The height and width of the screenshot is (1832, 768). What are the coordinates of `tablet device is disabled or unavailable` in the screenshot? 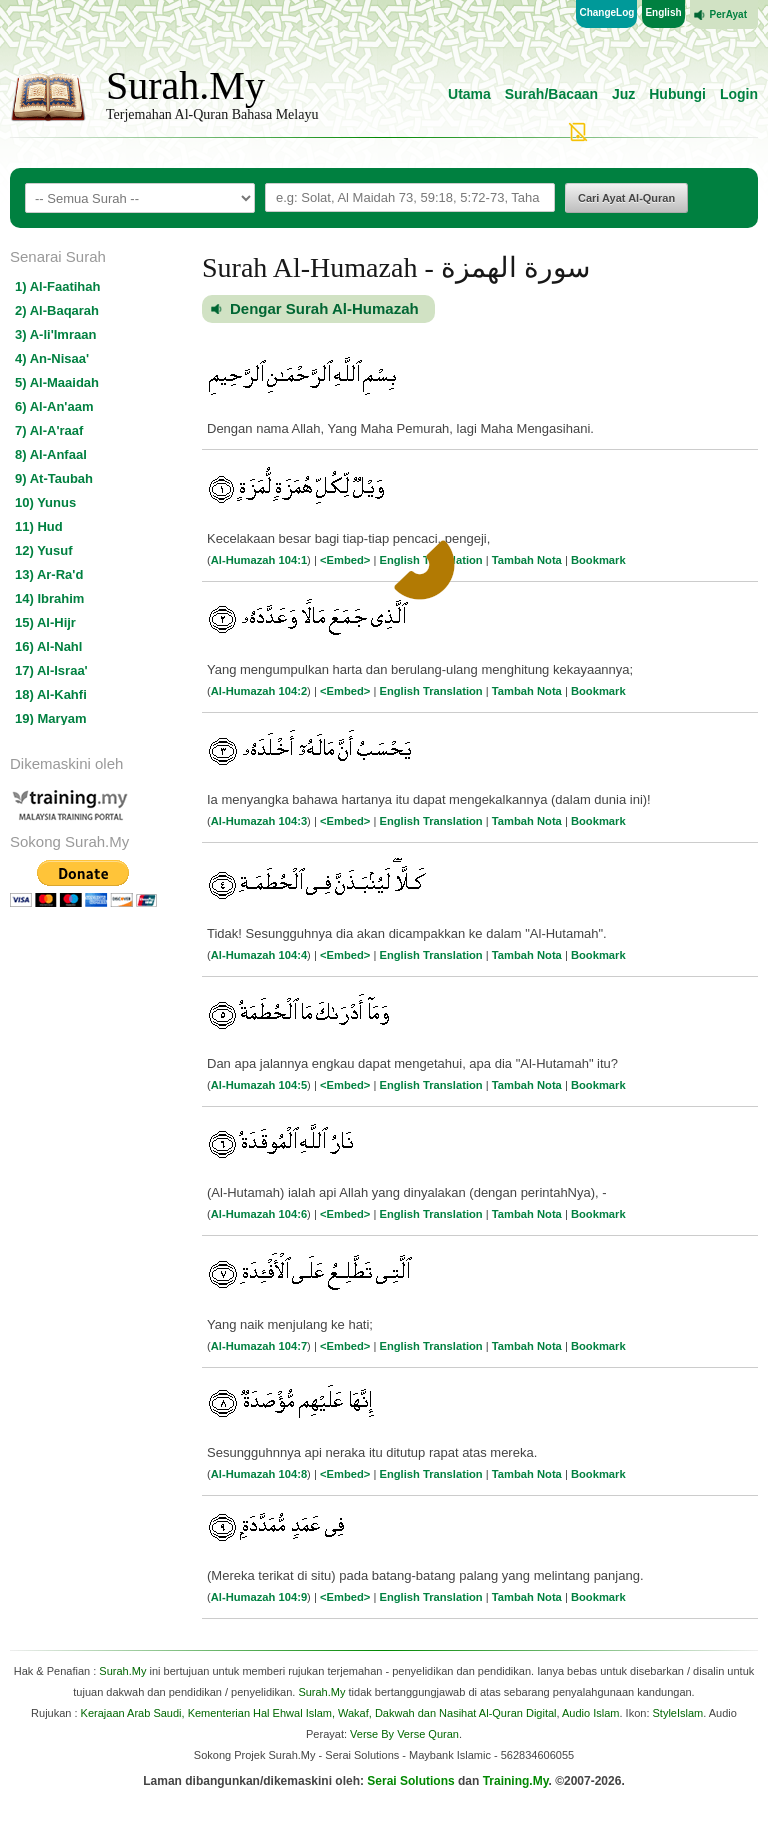 It's located at (578, 132).